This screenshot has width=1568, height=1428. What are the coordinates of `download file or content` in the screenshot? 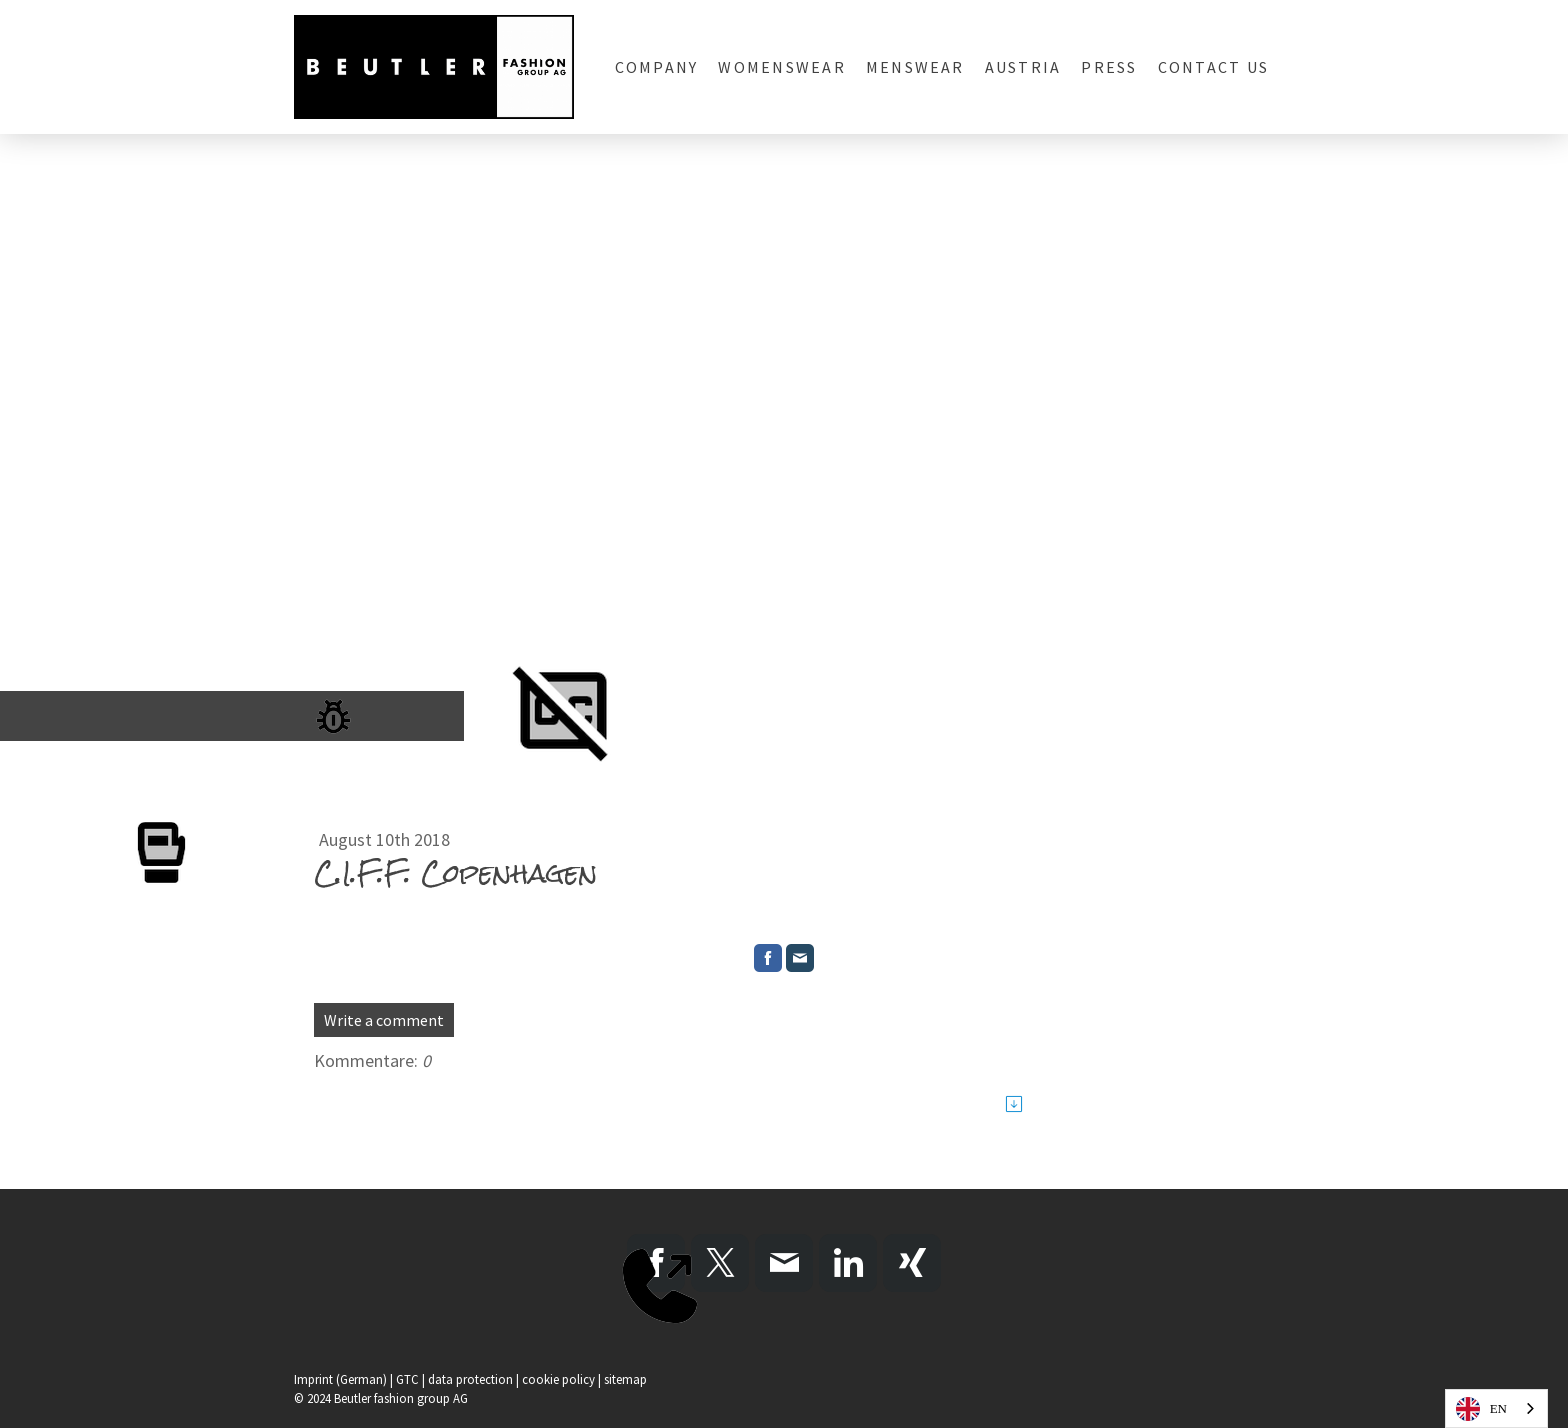 It's located at (1014, 1104).